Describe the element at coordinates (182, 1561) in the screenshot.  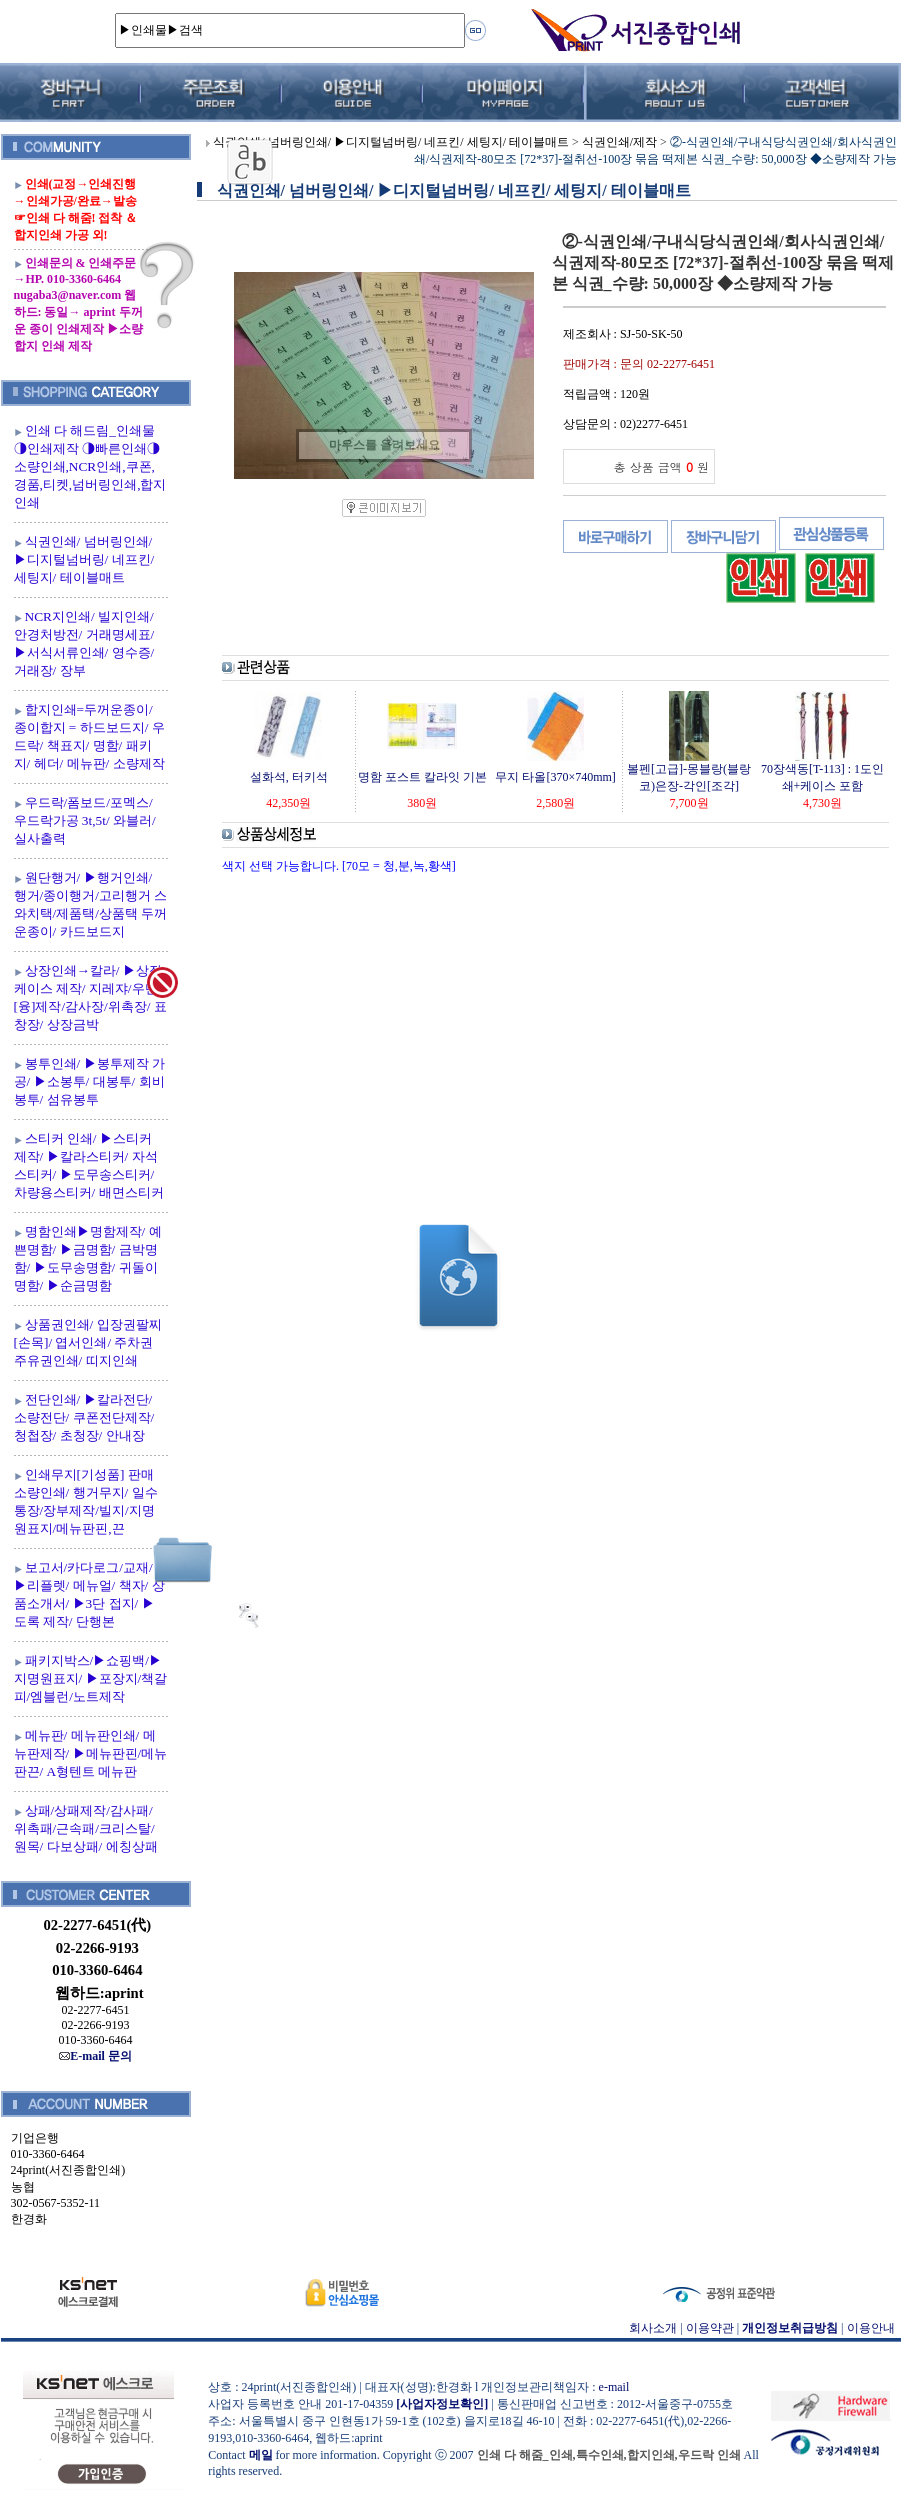
I see `access notes or text annotations in the organizer` at that location.